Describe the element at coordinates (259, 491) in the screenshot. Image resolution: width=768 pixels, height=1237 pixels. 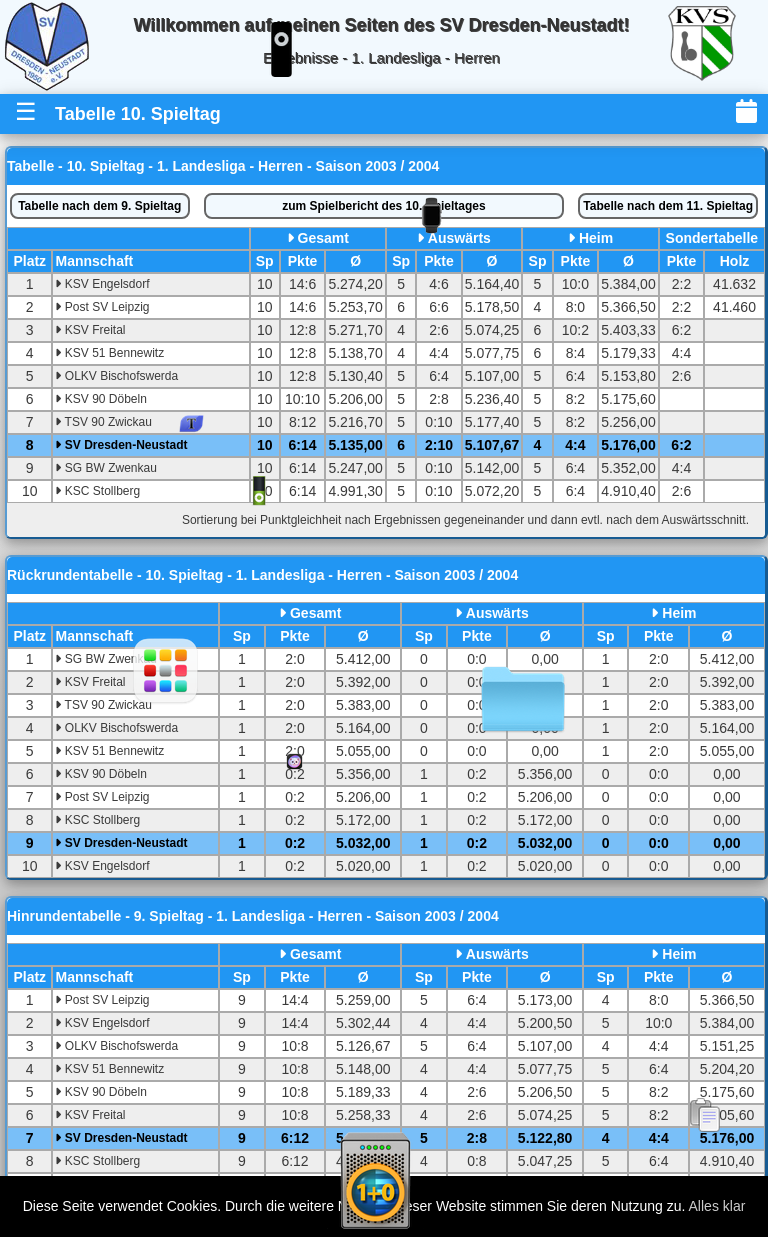
I see `iPod nano device in green` at that location.